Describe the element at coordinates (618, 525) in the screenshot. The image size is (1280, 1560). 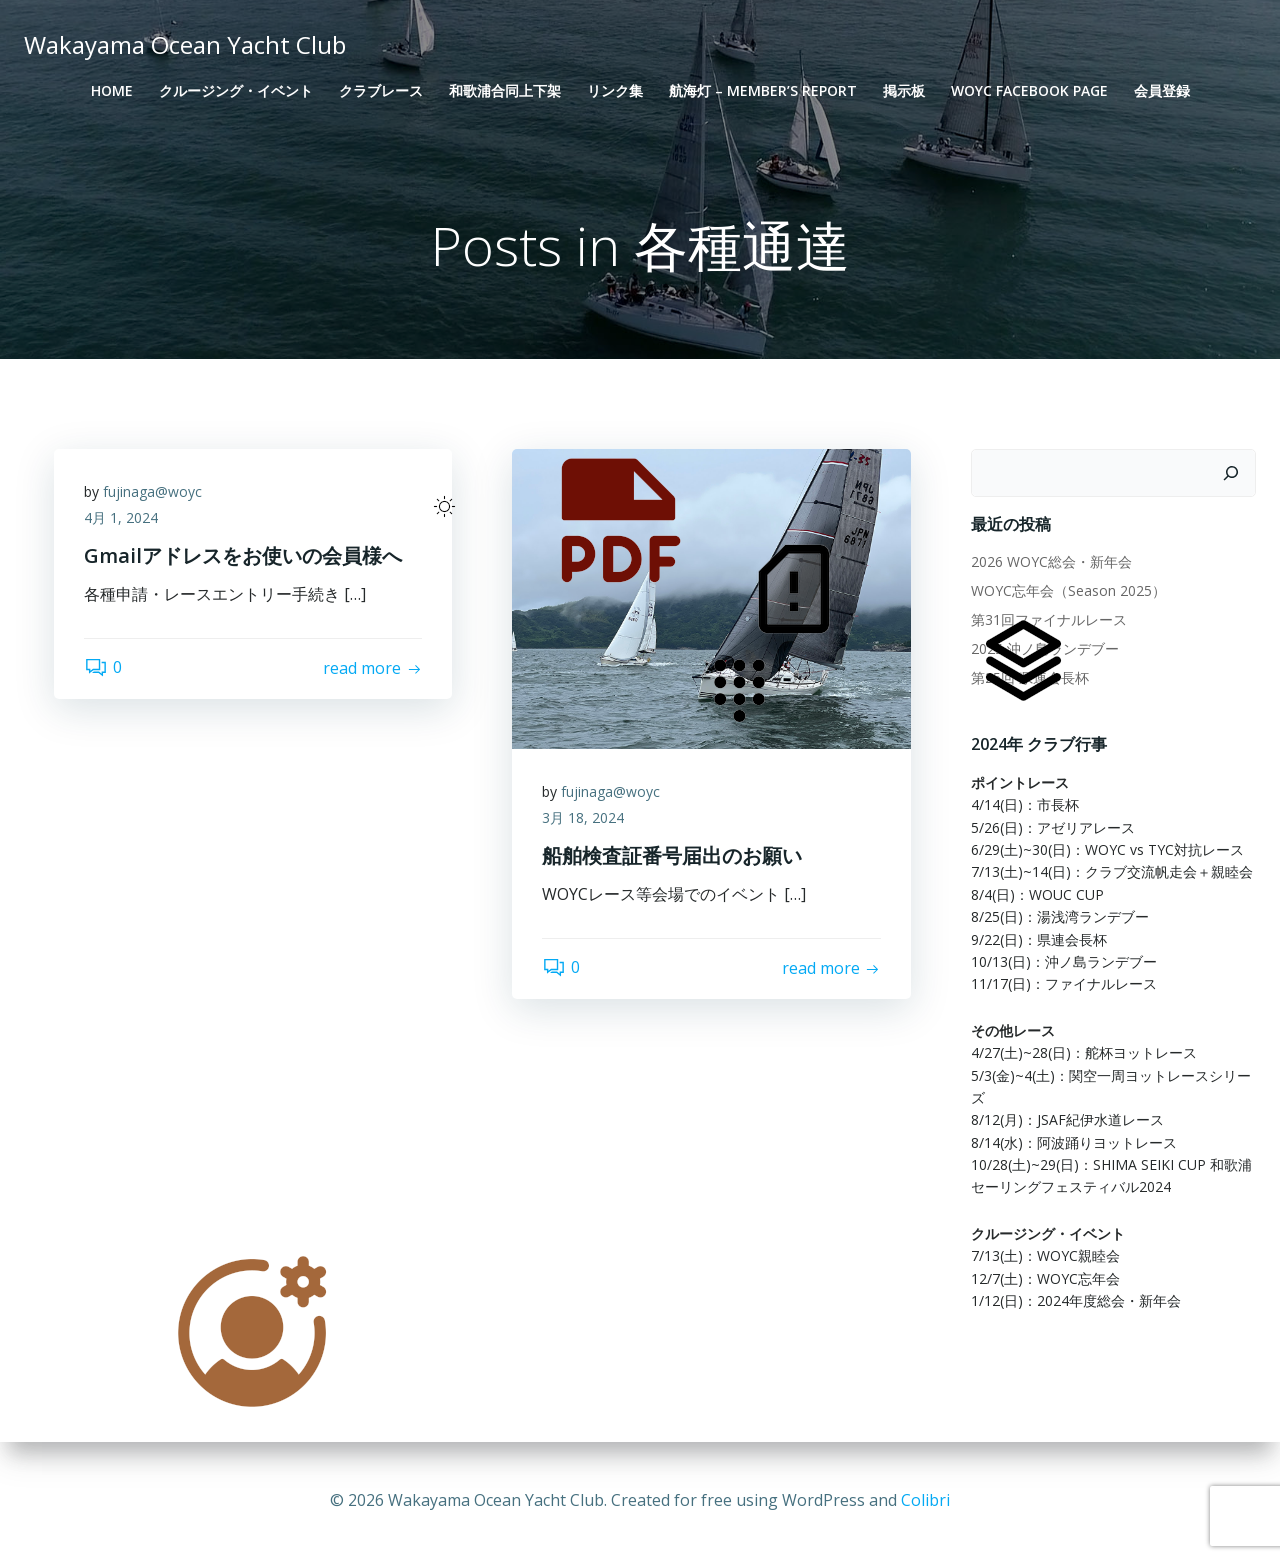
I see `open a PDF document` at that location.